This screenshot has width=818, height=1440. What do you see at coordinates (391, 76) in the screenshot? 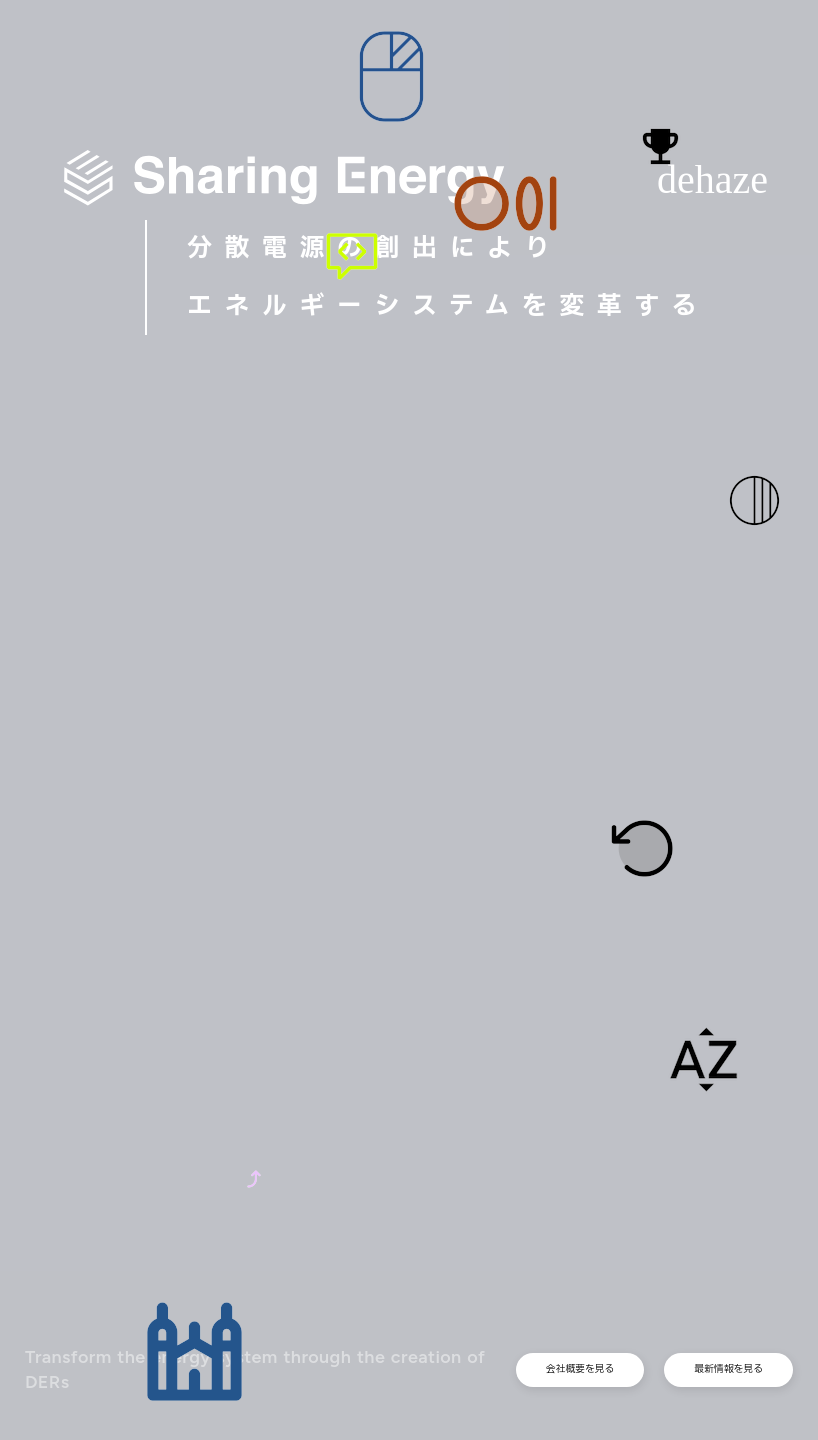
I see `right-click action indicator` at bounding box center [391, 76].